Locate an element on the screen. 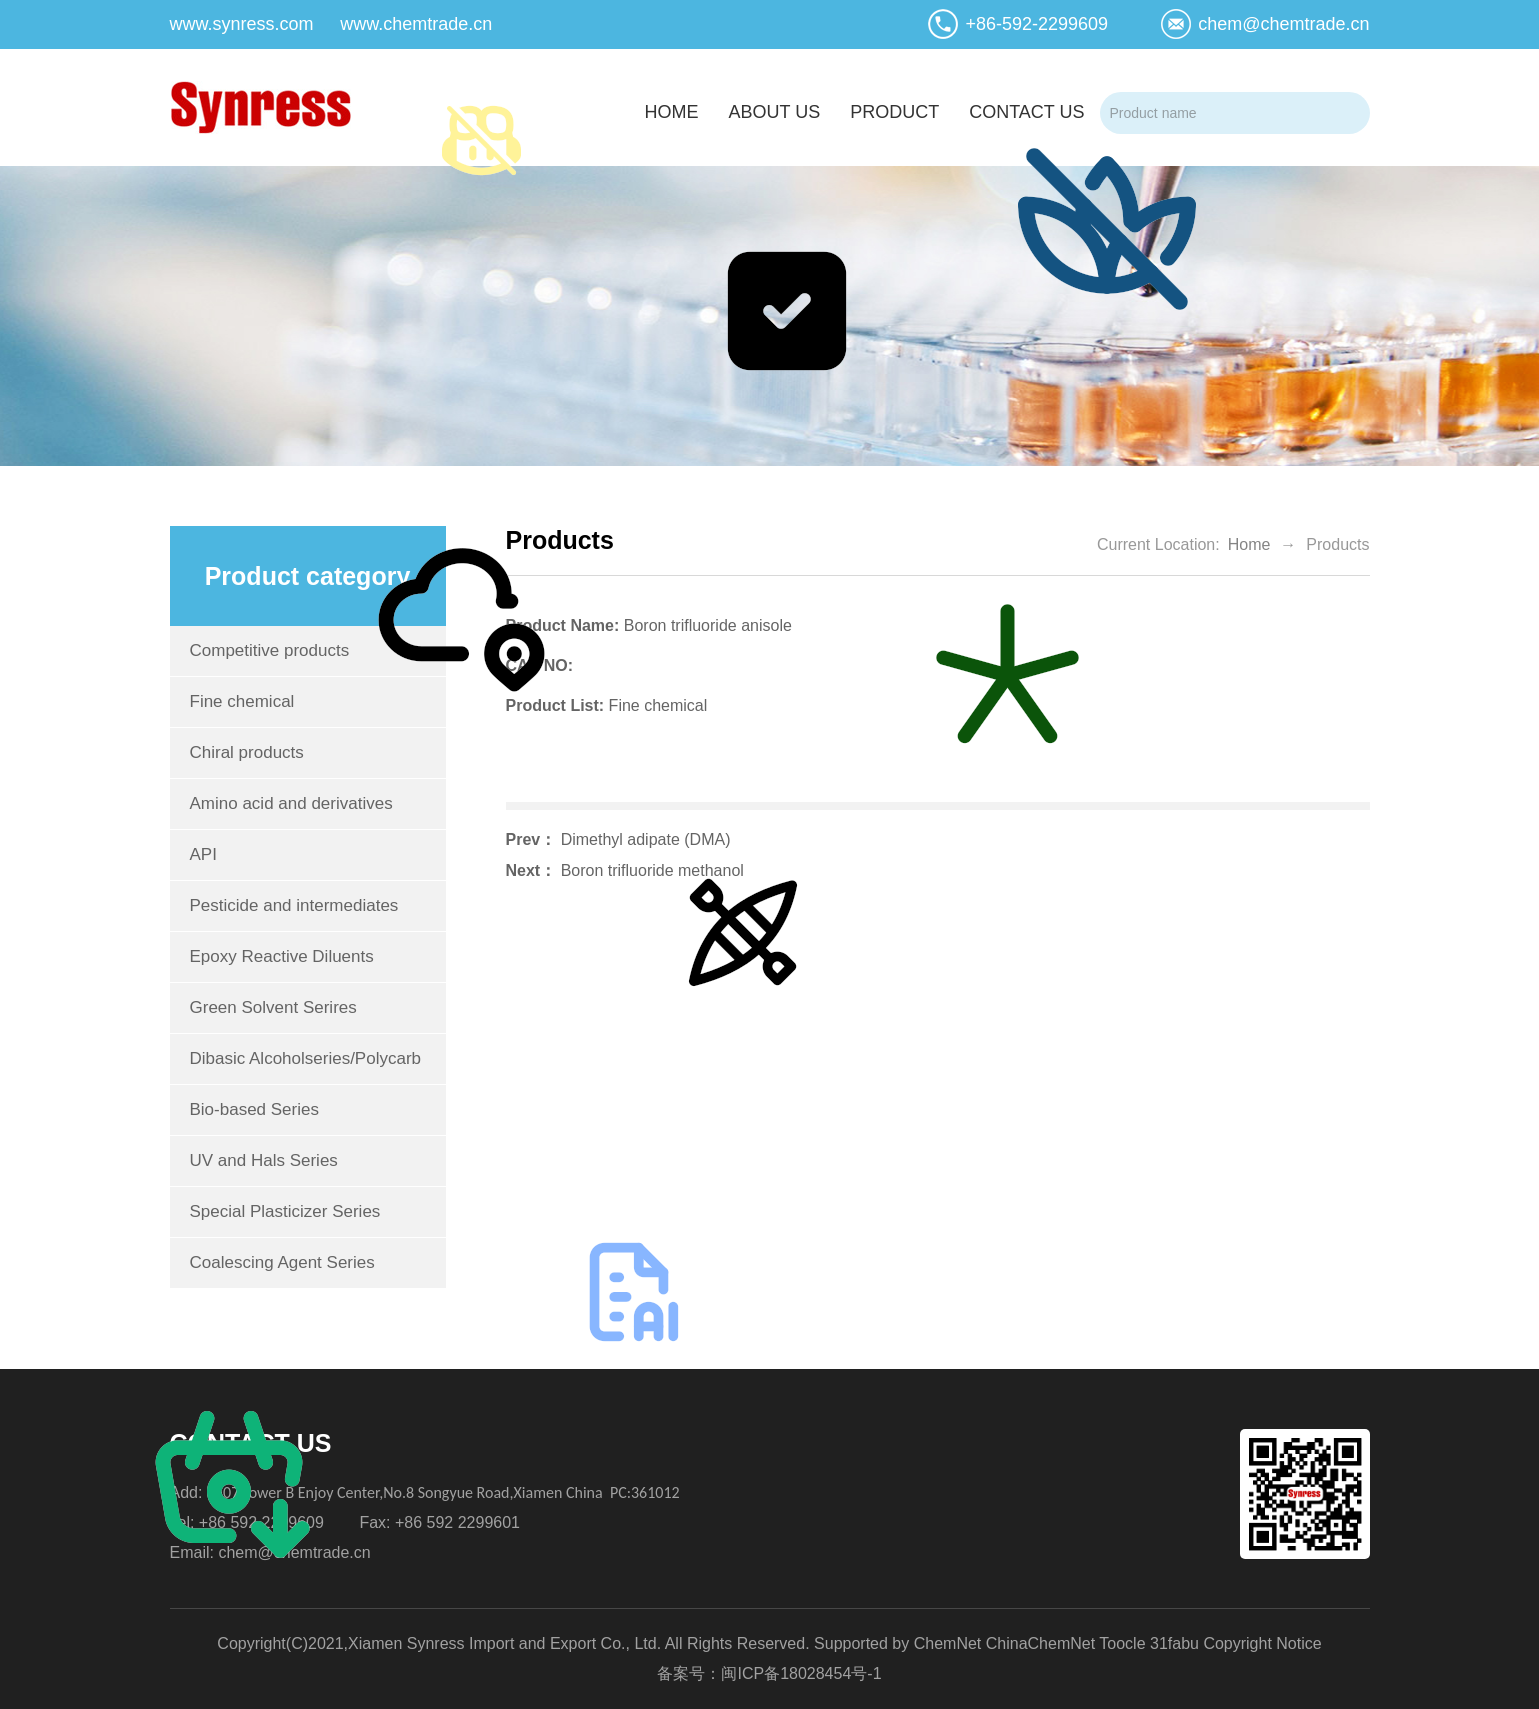 This screenshot has width=1539, height=1709. open AI-generated document is located at coordinates (629, 1292).